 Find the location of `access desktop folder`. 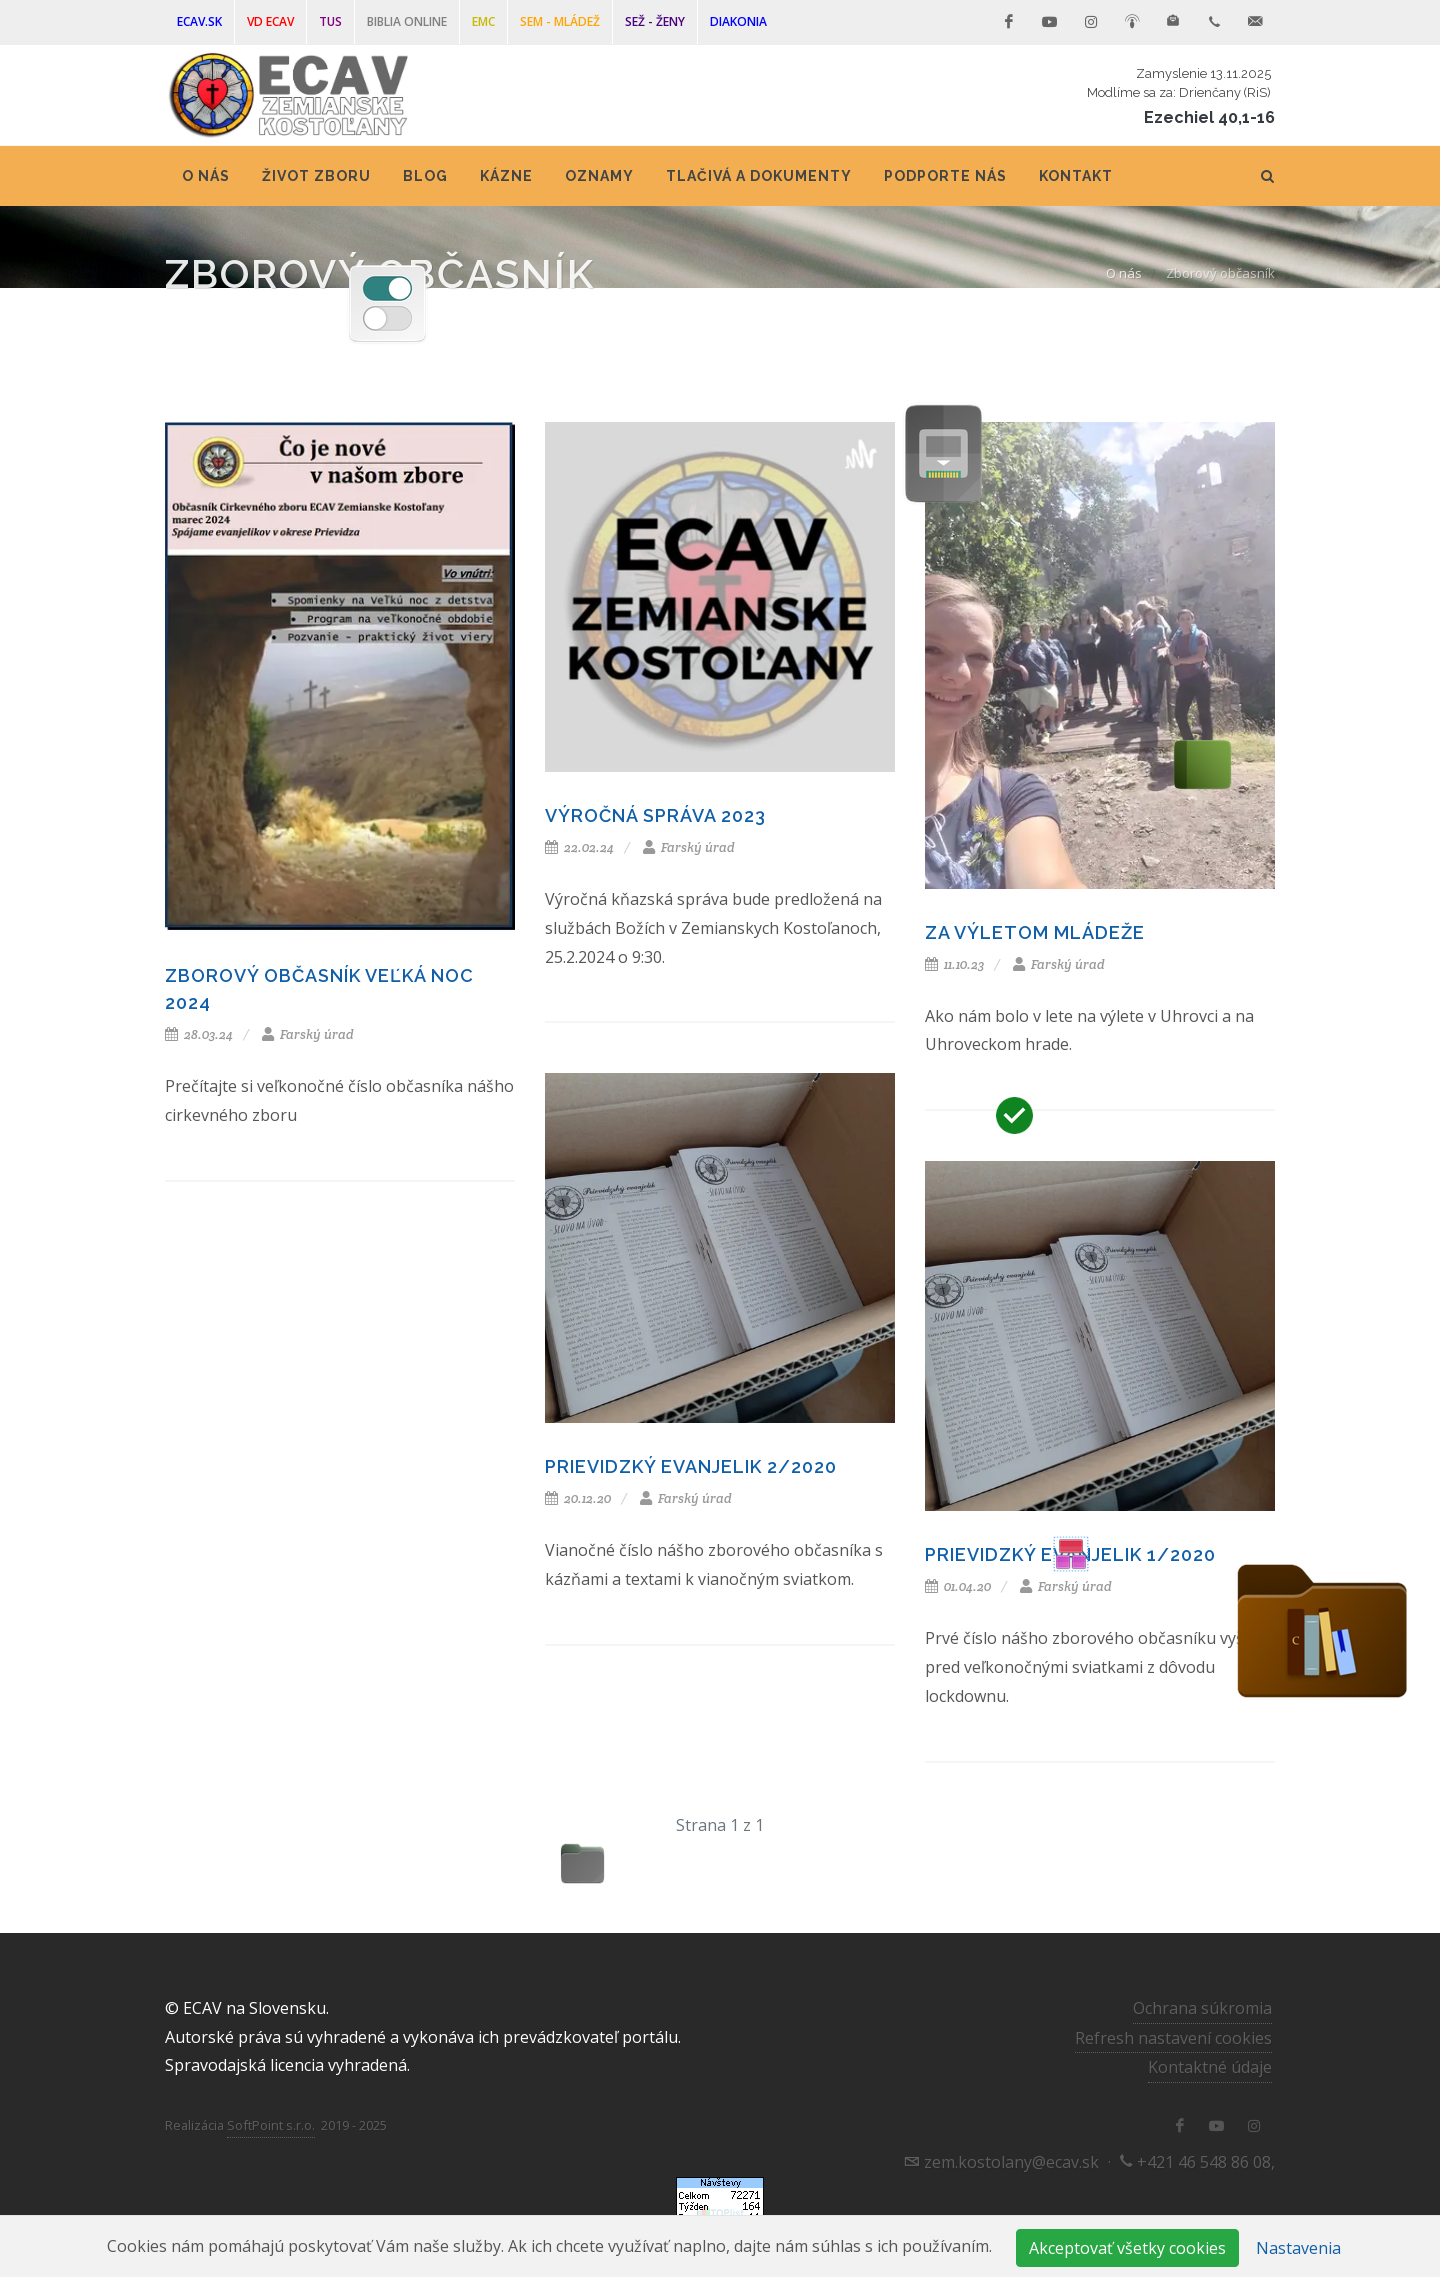

access desktop folder is located at coordinates (1202, 762).